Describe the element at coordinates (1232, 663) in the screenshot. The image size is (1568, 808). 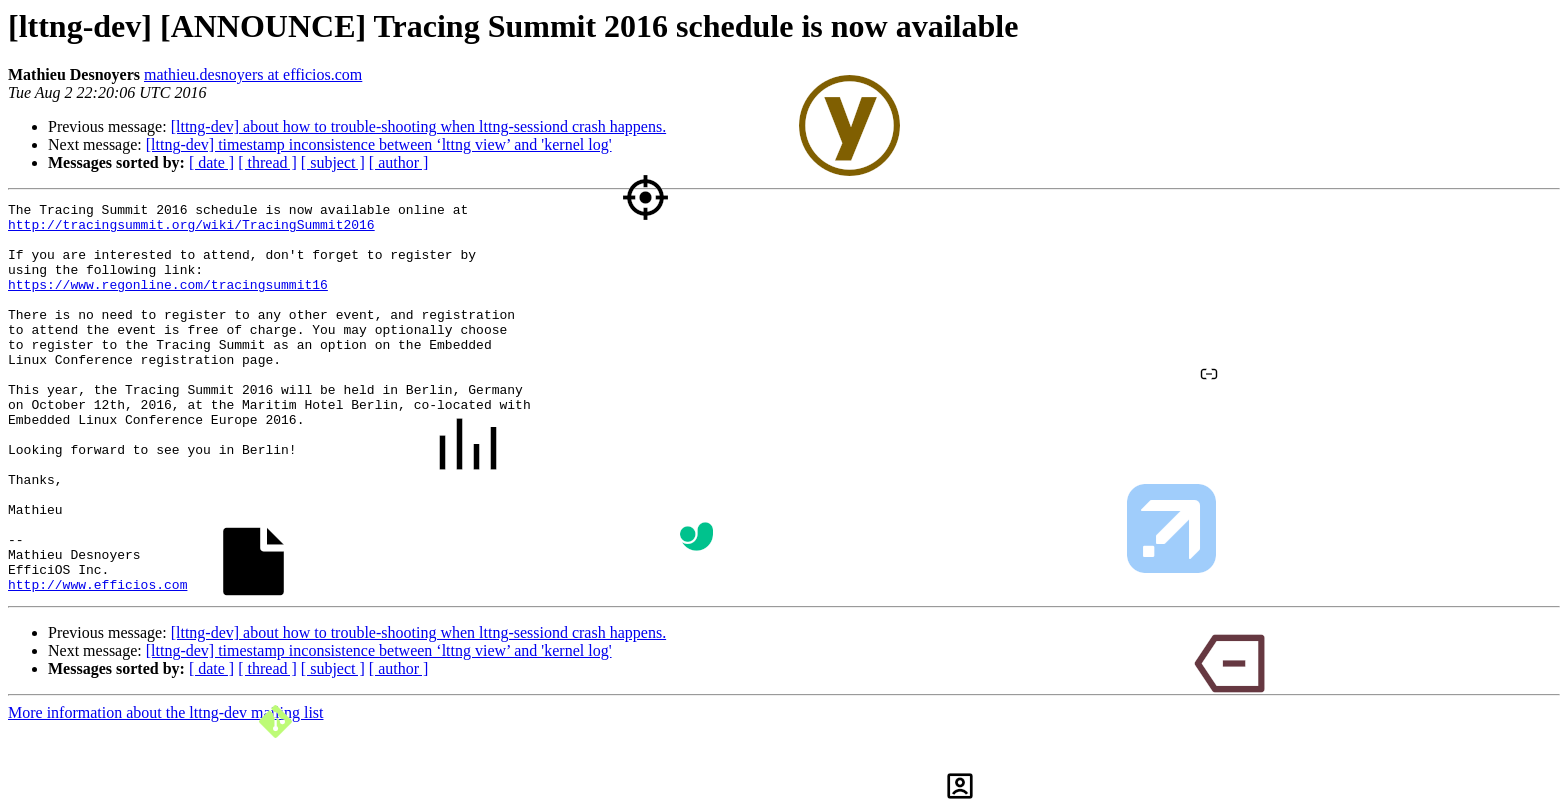
I see `delete previous character or input` at that location.